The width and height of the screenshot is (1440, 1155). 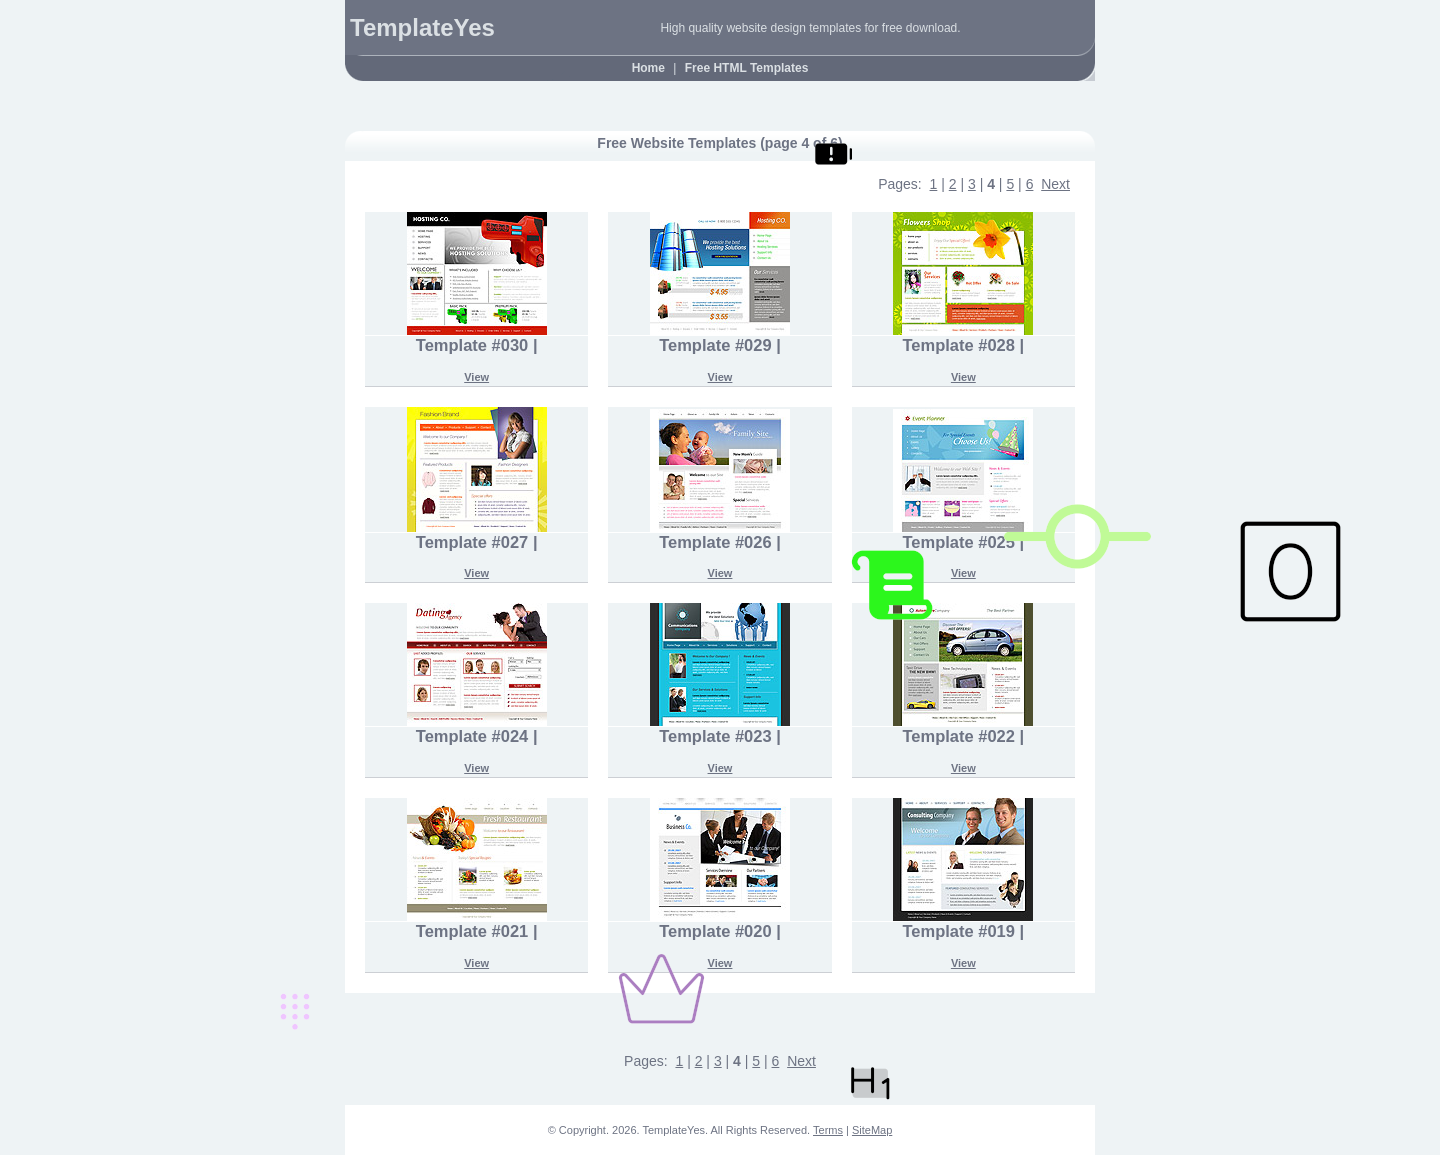 I want to click on view commit history in version control, so click(x=1077, y=536).